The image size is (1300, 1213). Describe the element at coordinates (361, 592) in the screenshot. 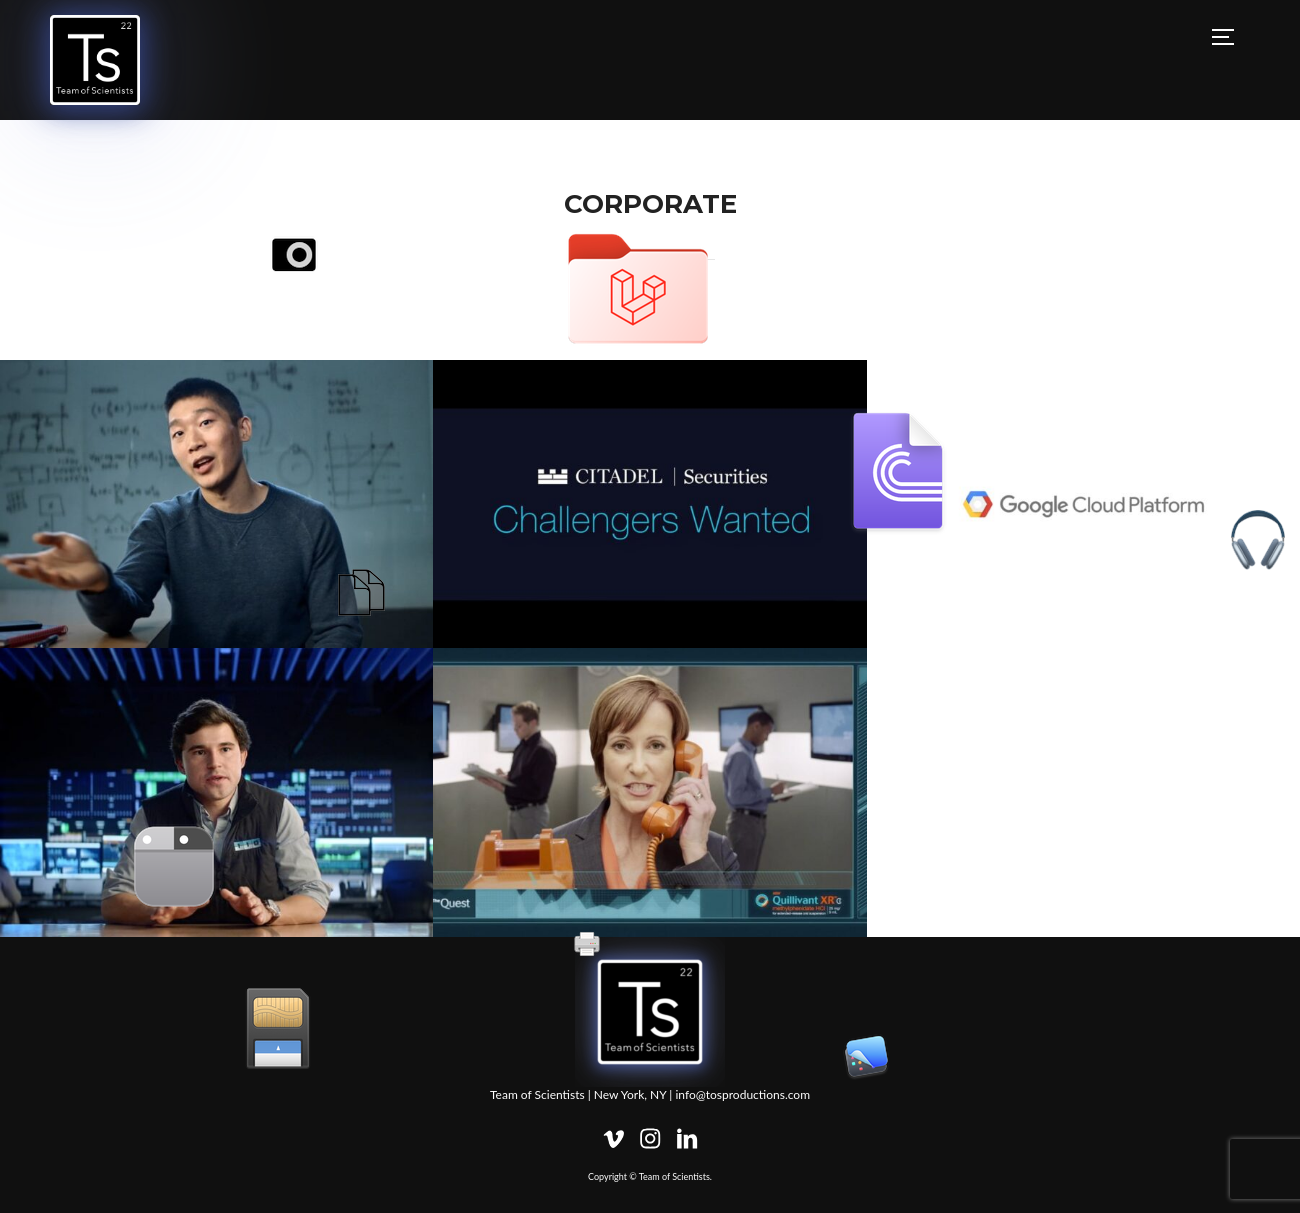

I see `access your documents folder in the sidebar` at that location.